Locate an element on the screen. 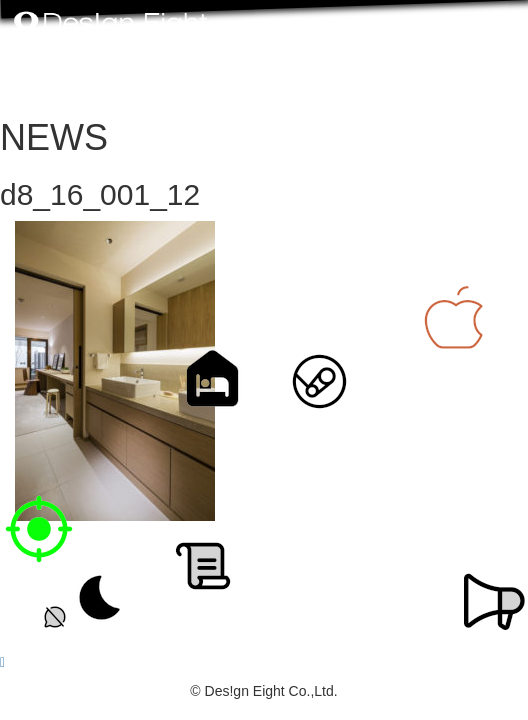 Image resolution: width=528 pixels, height=720 pixels. mute or disable chat notifications is located at coordinates (55, 617).